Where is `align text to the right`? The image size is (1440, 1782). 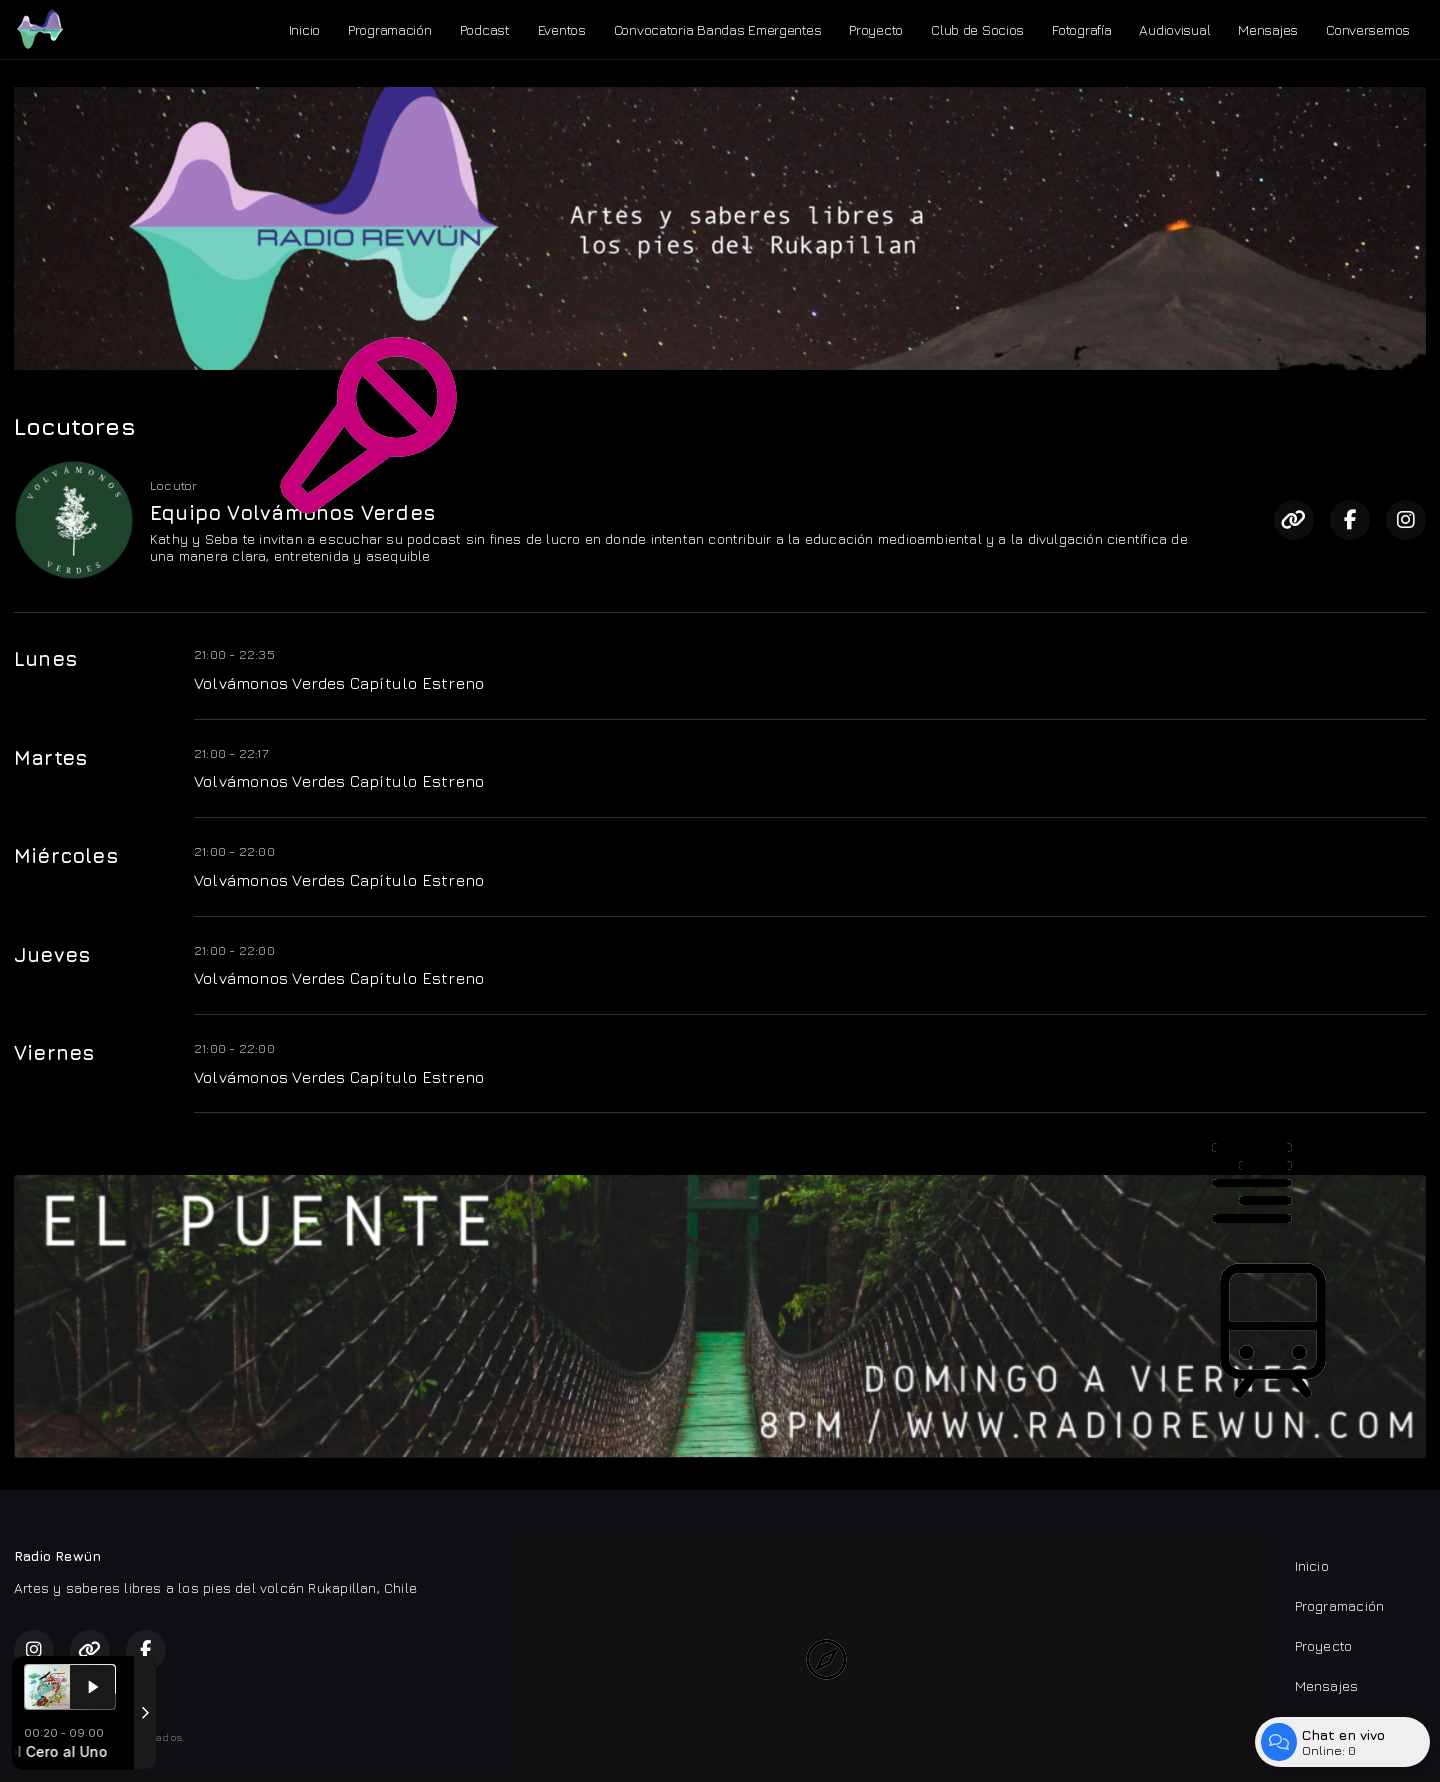 align text to the right is located at coordinates (1252, 1183).